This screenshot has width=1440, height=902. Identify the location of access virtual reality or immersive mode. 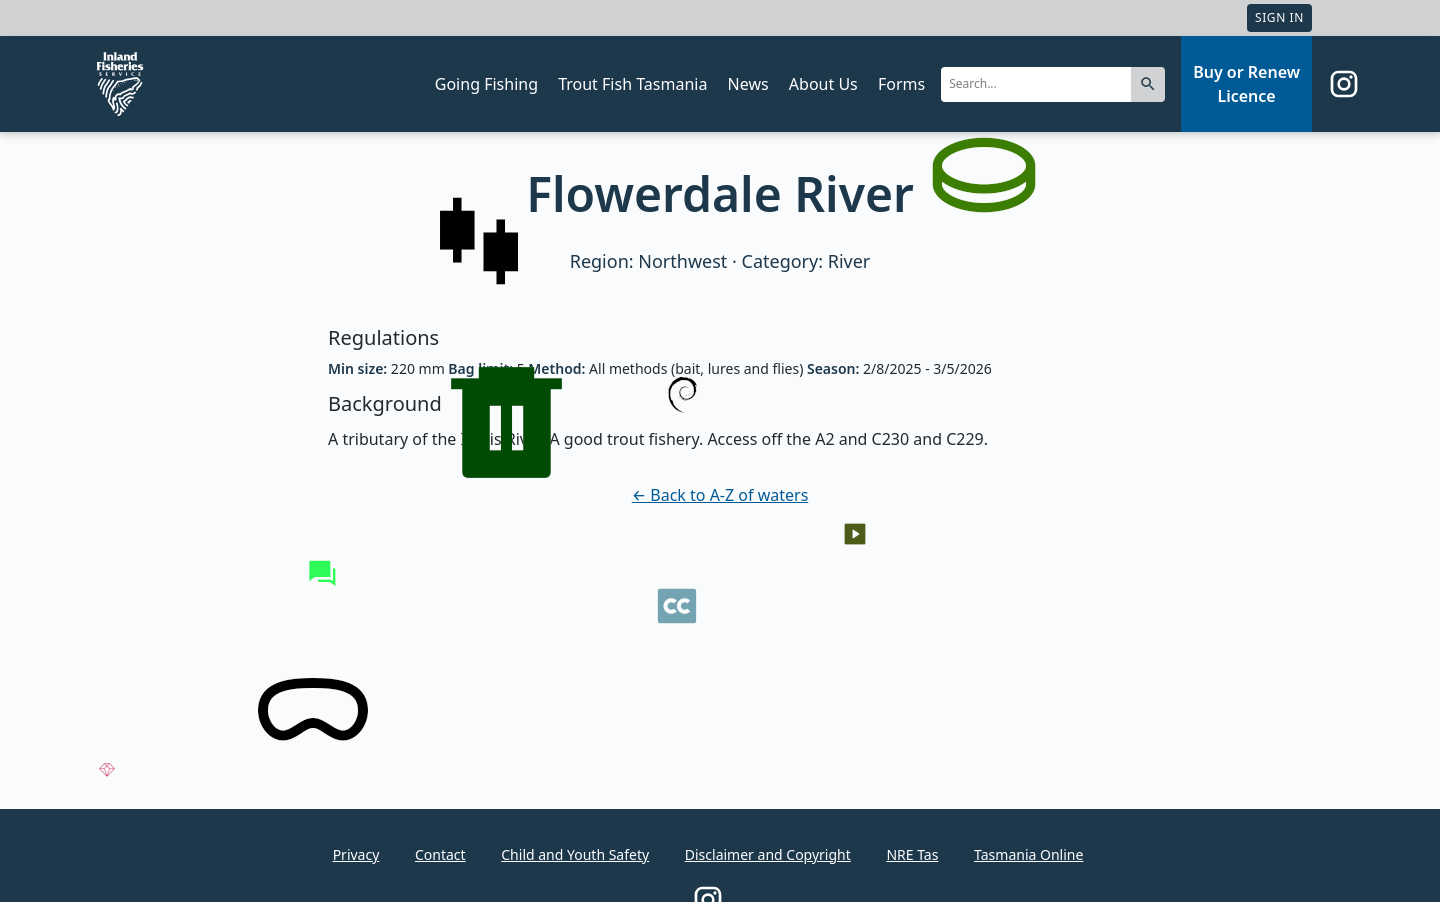
(313, 708).